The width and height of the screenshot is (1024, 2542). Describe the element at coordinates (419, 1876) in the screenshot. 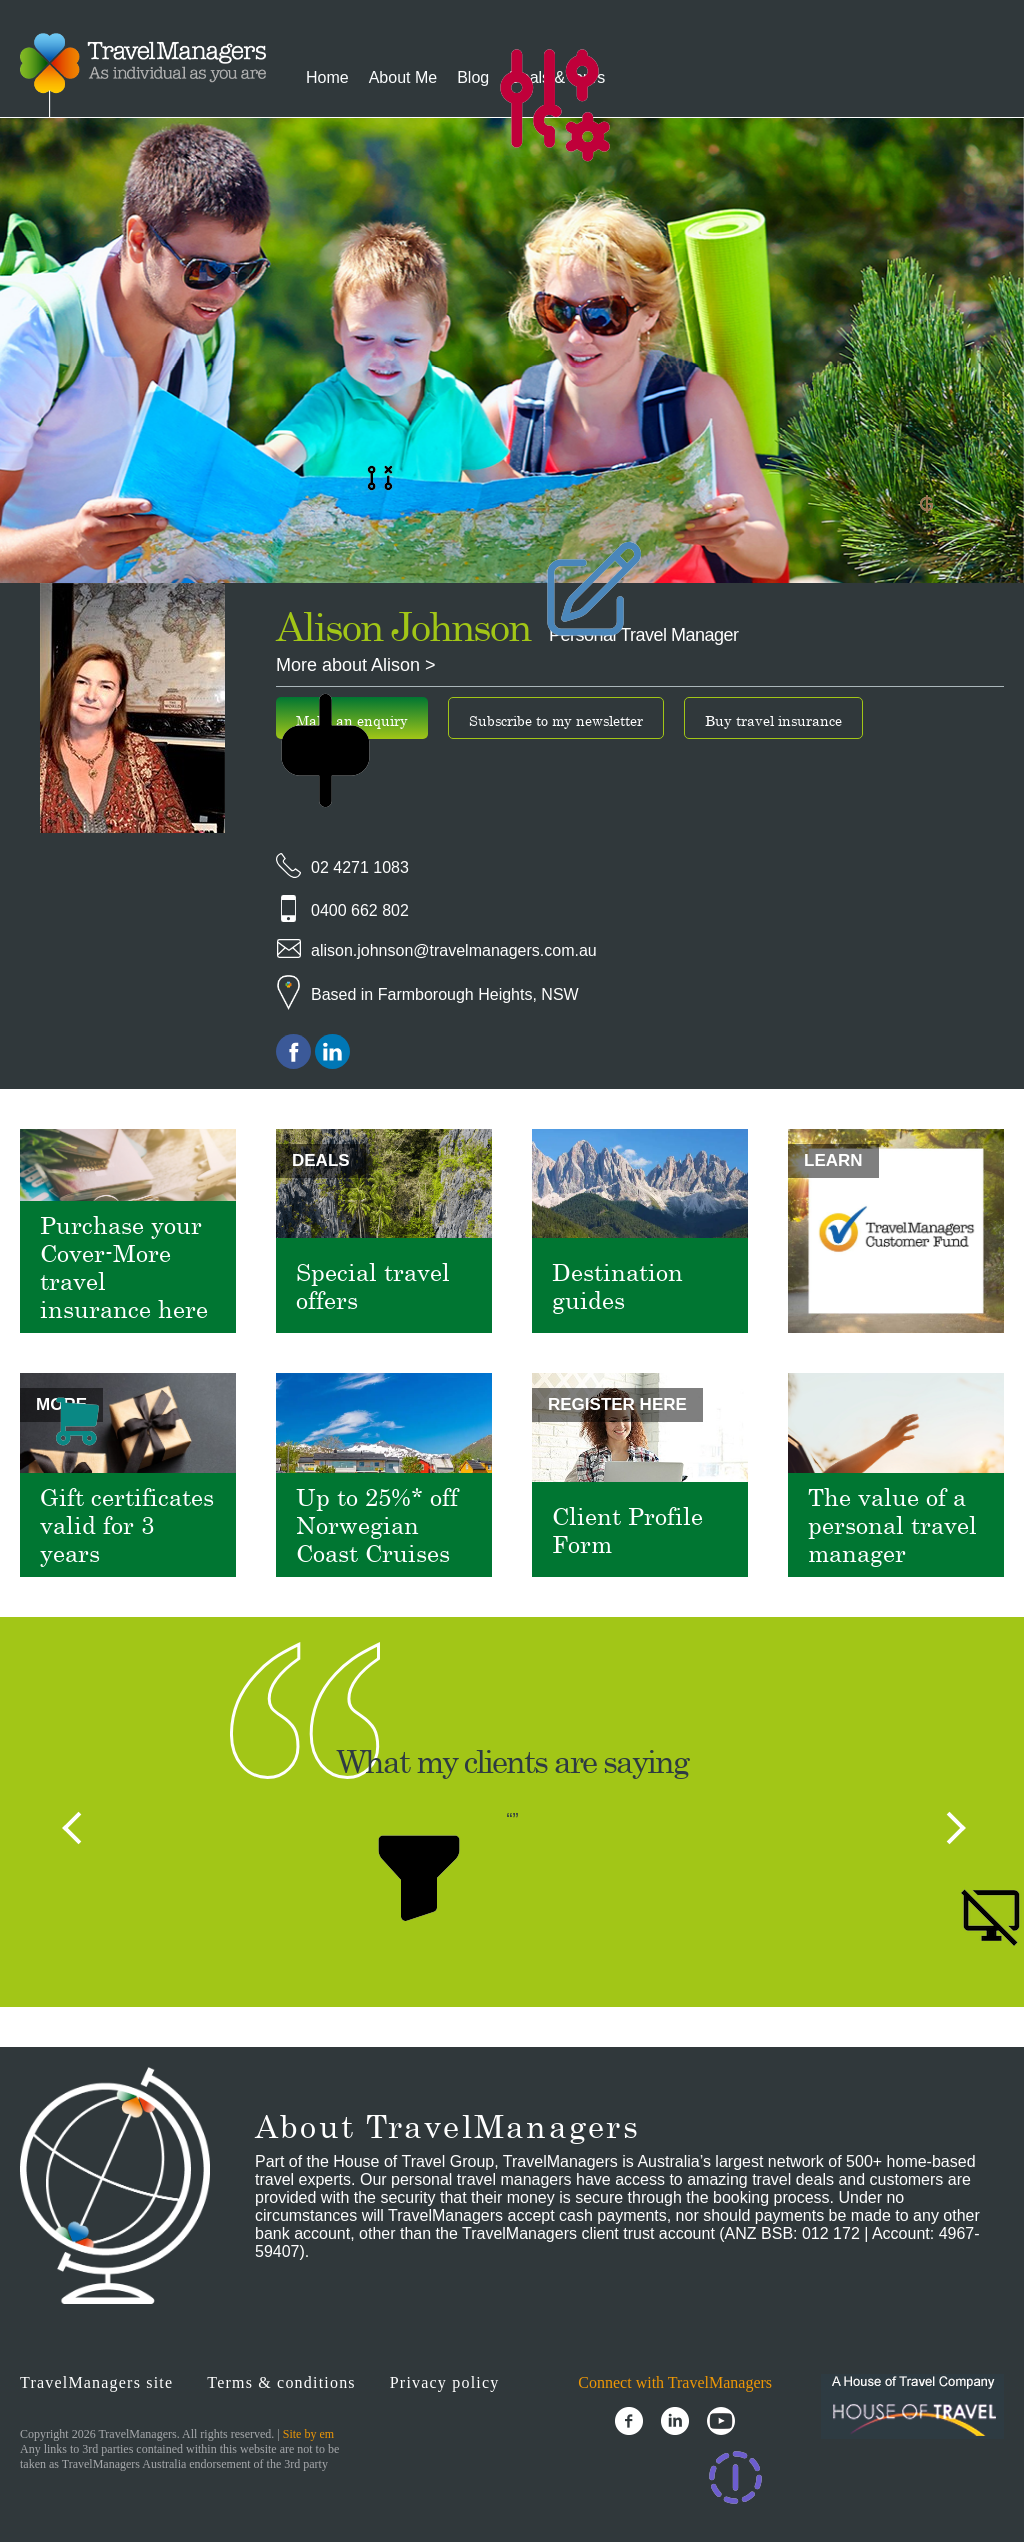

I see `filter or sort content` at that location.